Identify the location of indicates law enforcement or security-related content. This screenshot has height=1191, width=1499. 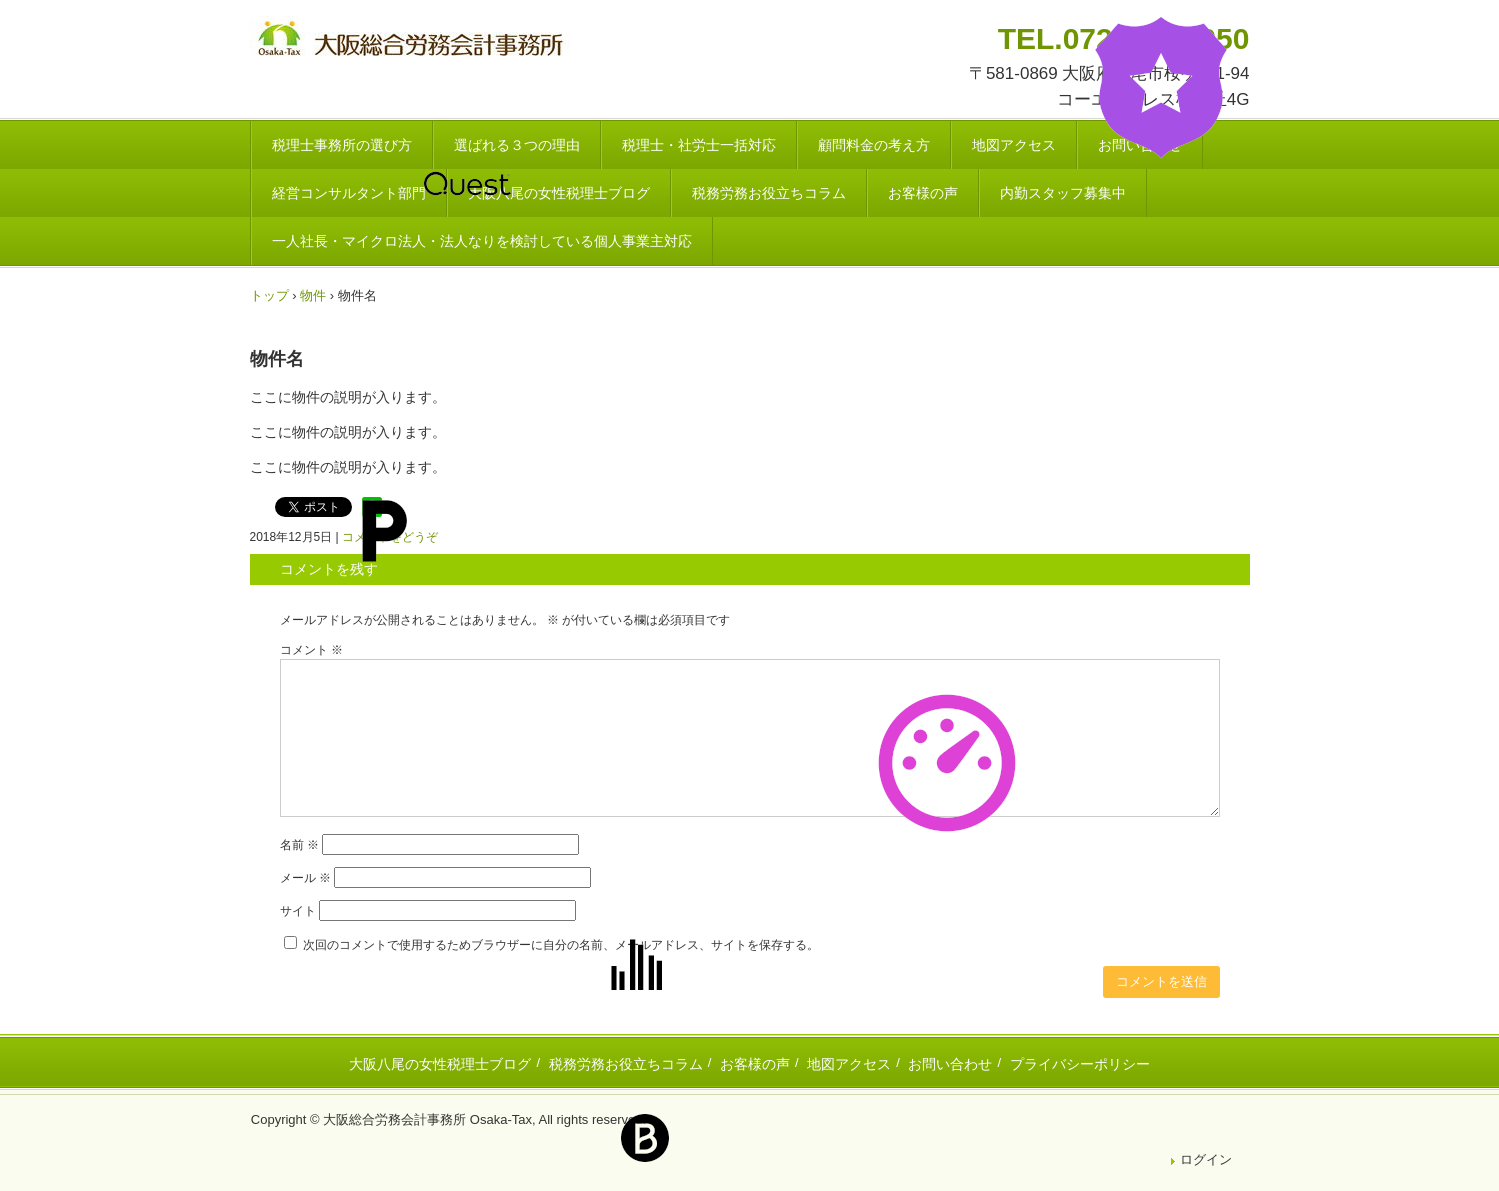
(1161, 86).